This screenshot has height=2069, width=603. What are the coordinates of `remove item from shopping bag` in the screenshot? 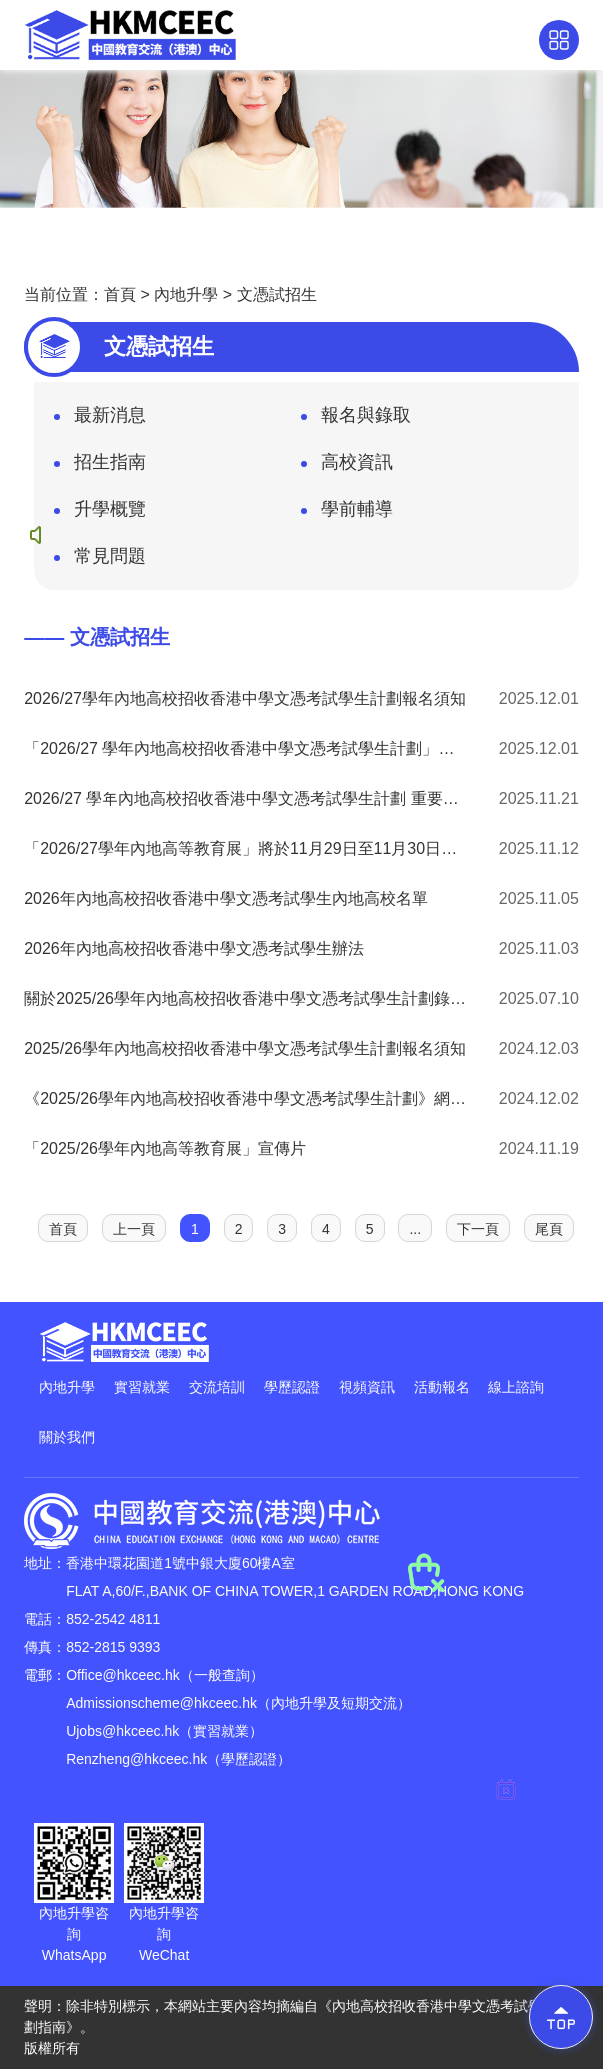 It's located at (424, 1572).